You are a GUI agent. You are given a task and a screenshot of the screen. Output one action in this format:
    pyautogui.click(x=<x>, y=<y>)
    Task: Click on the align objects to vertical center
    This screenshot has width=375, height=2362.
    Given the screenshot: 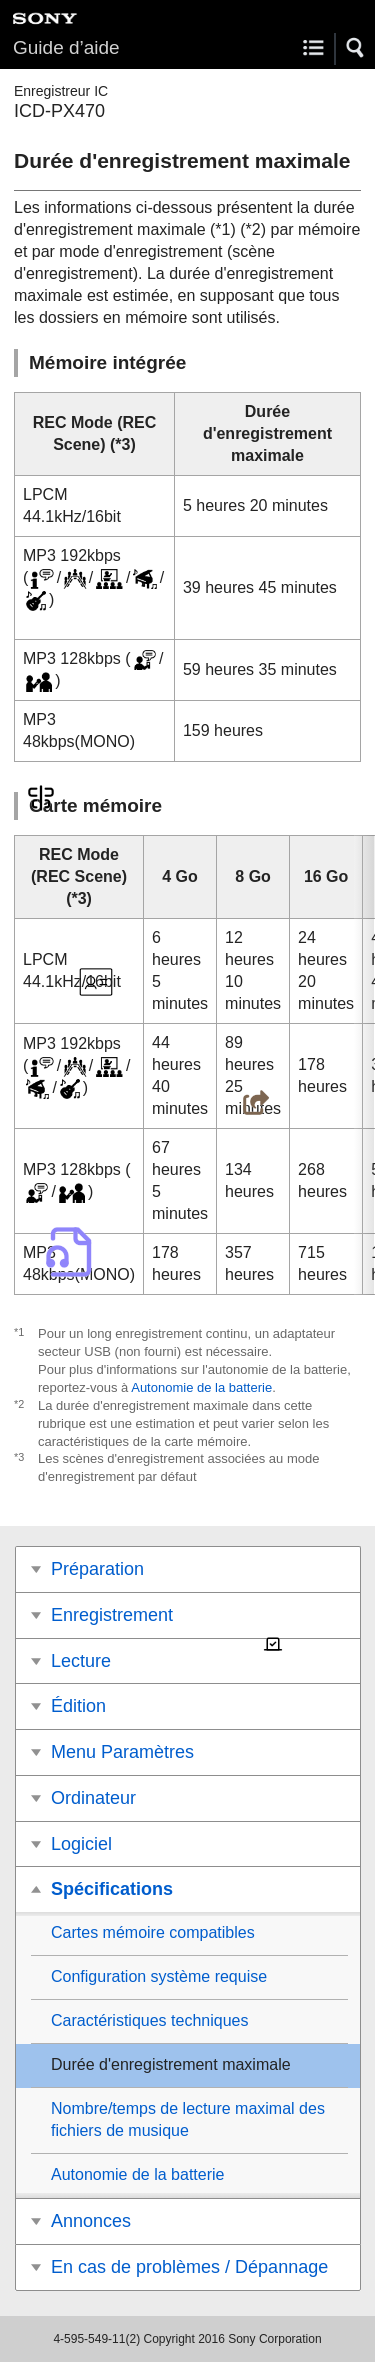 What is the action you would take?
    pyautogui.click(x=41, y=798)
    